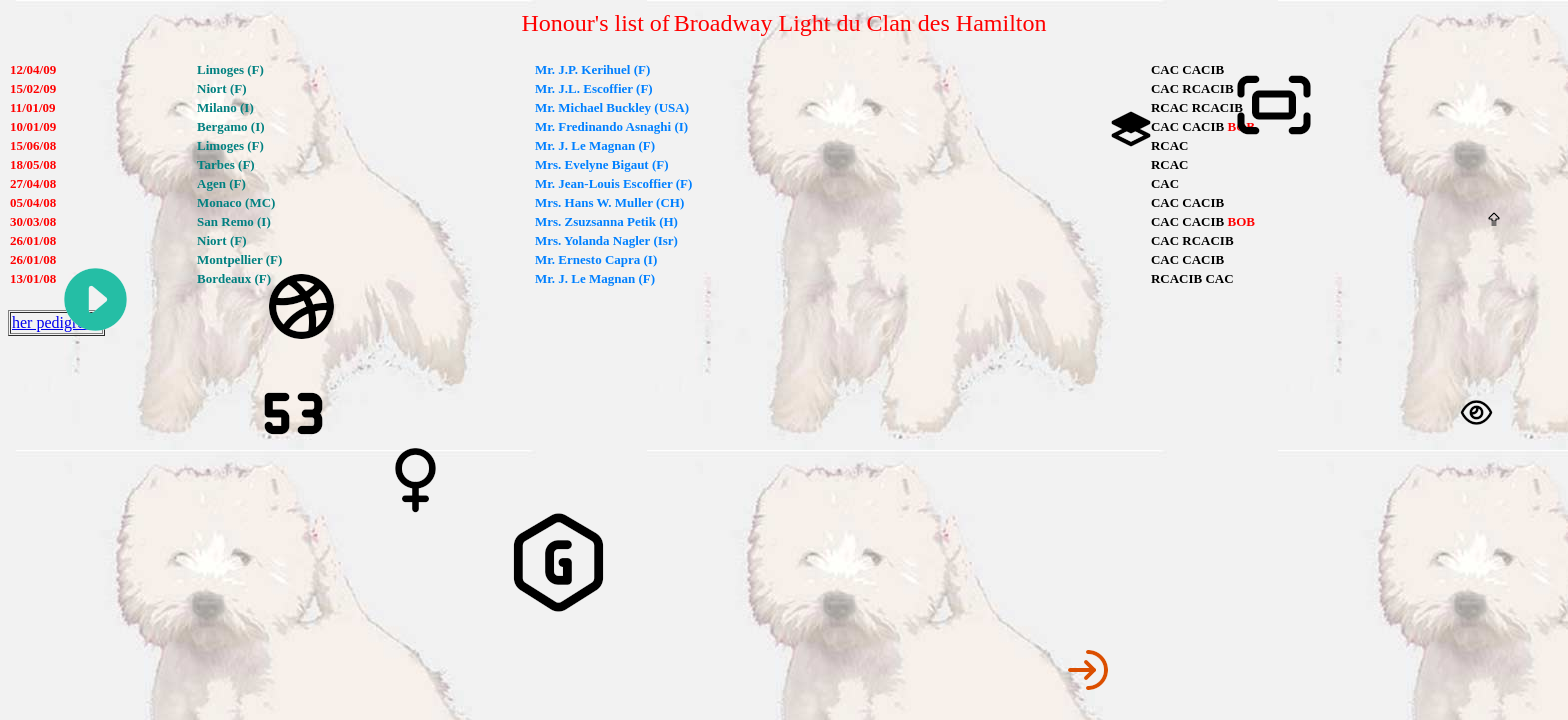 This screenshot has height=720, width=1568. What do you see at coordinates (415, 478) in the screenshot?
I see `indicates female gender option` at bounding box center [415, 478].